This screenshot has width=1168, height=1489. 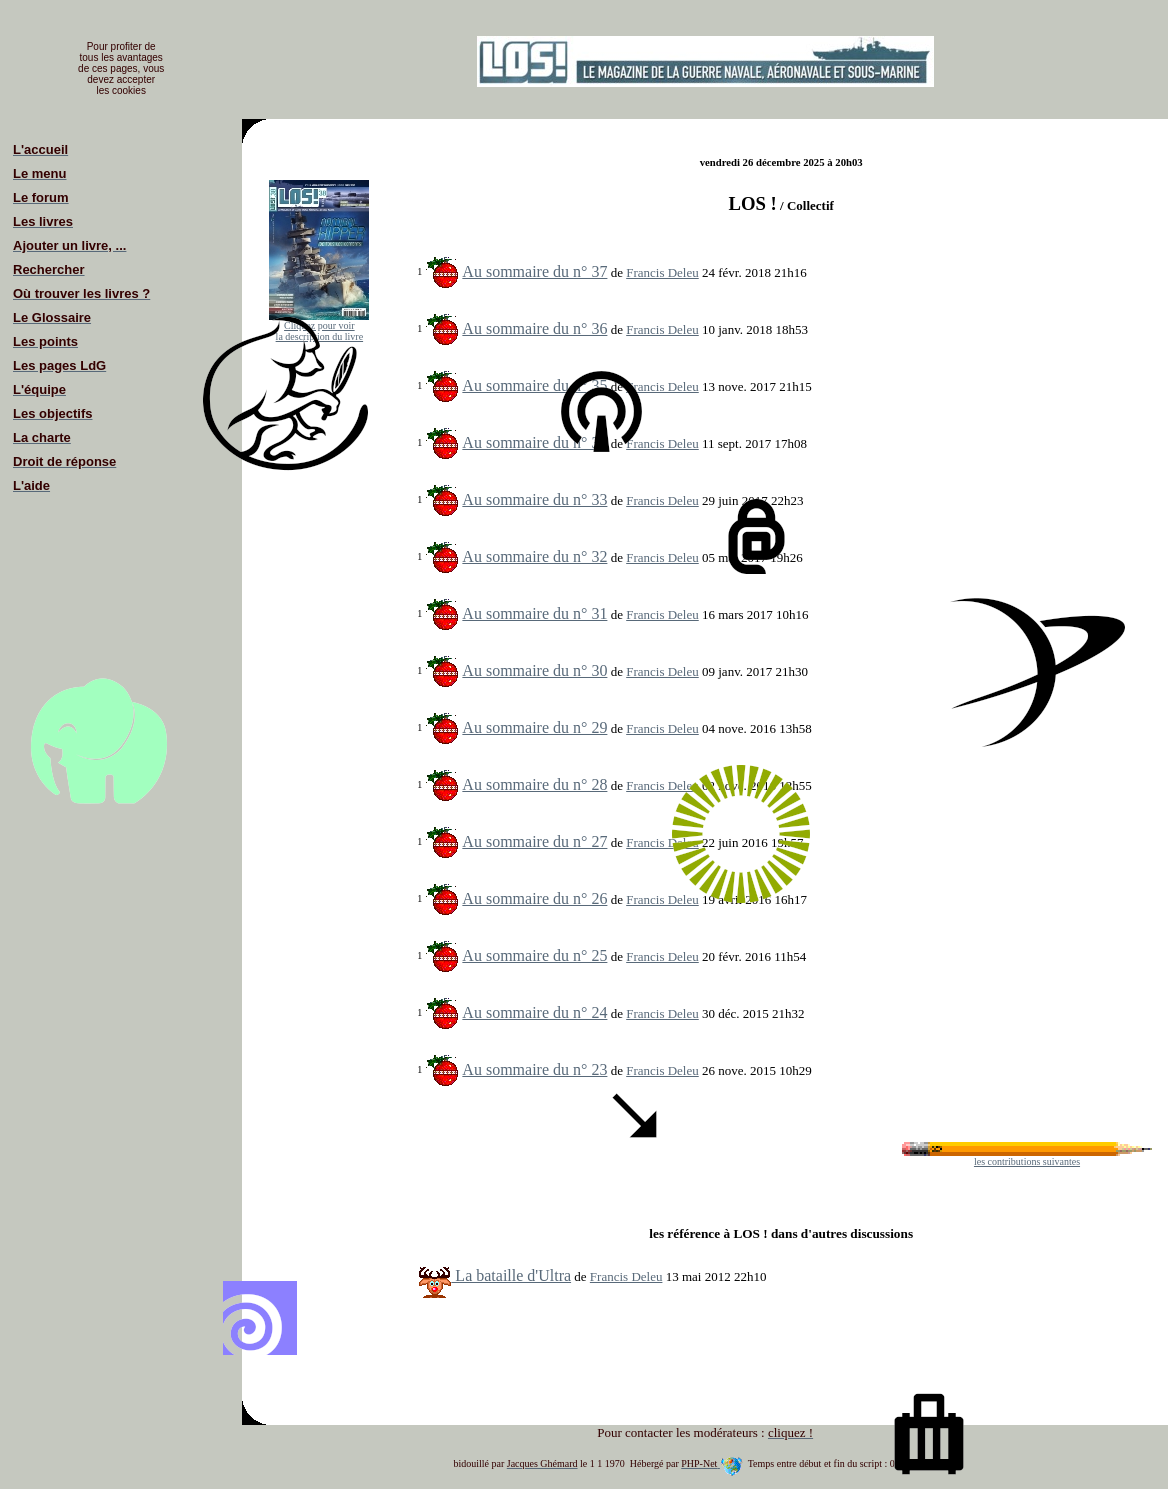 I want to click on access travel or trip planning features, so click(x=929, y=1436).